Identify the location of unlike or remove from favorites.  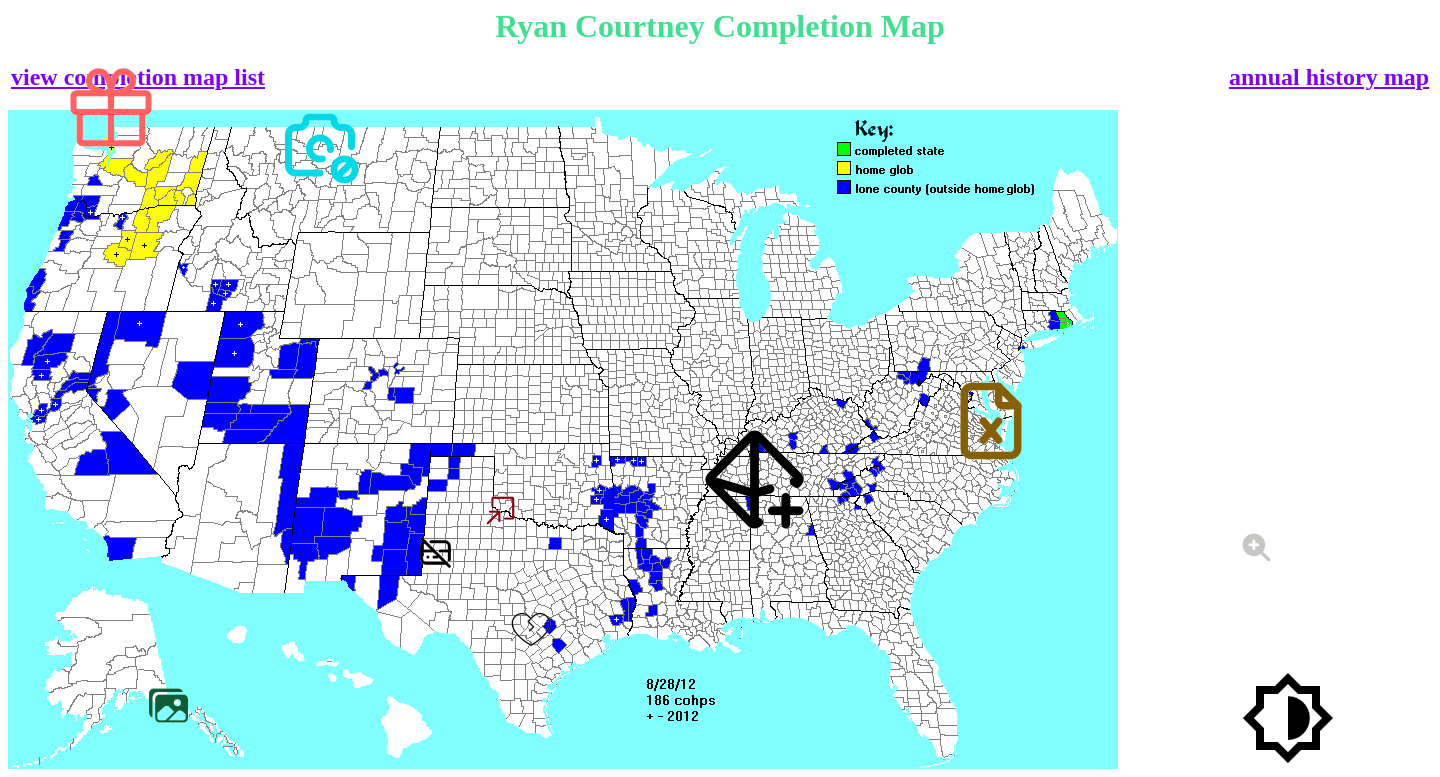
(531, 628).